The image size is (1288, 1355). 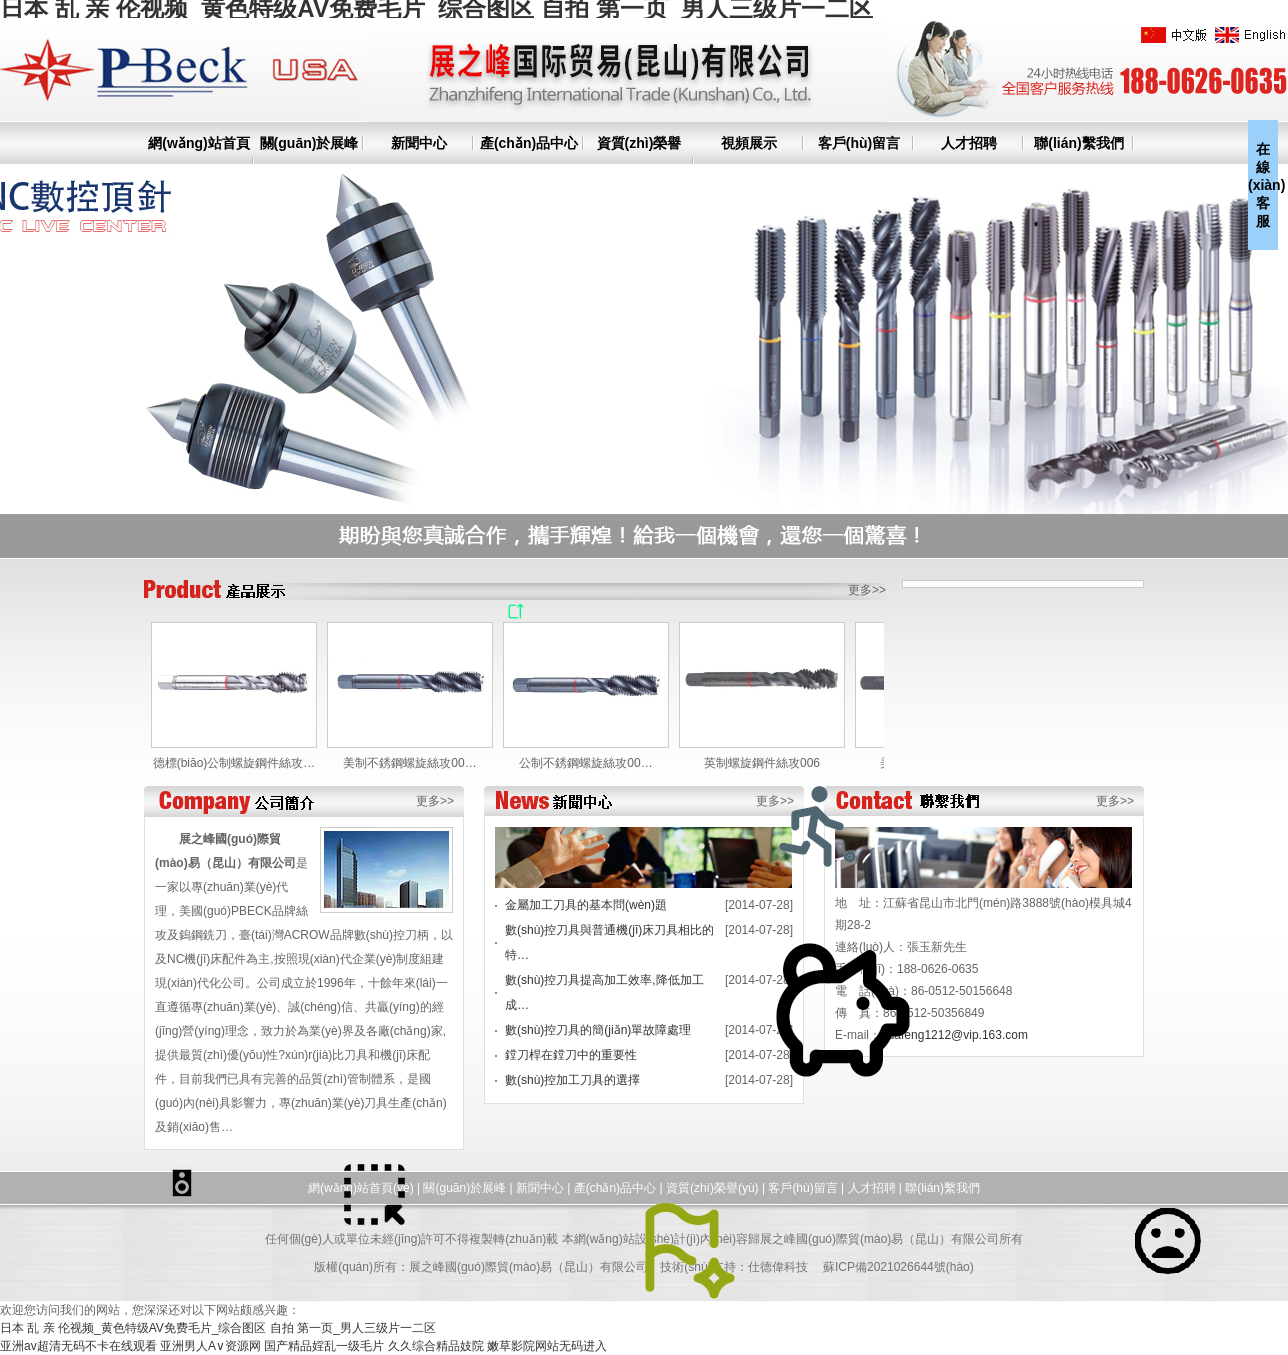 I want to click on adjust speaker or audio output settings, so click(x=182, y=1183).